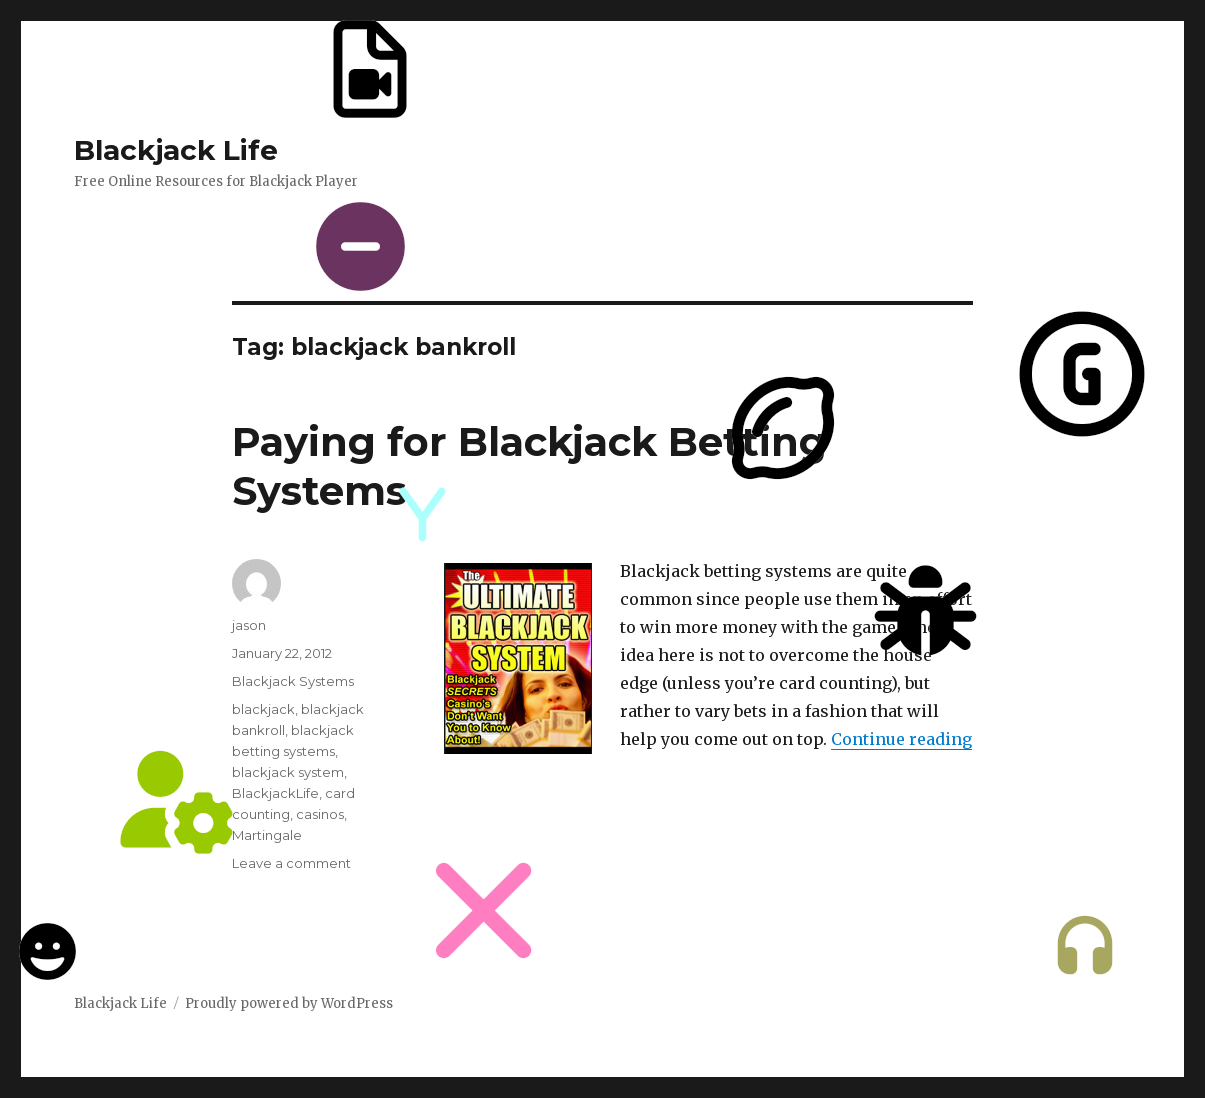  I want to click on react with a happy emoji, so click(47, 951).